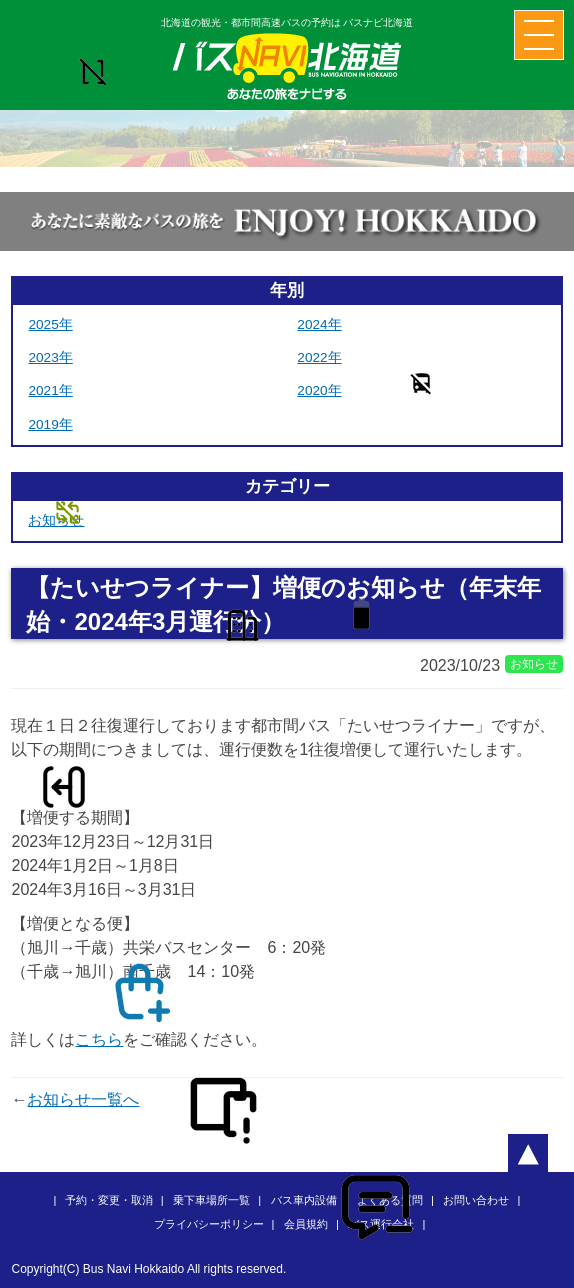  Describe the element at coordinates (223, 1107) in the screenshot. I see `device sync error or warning` at that location.